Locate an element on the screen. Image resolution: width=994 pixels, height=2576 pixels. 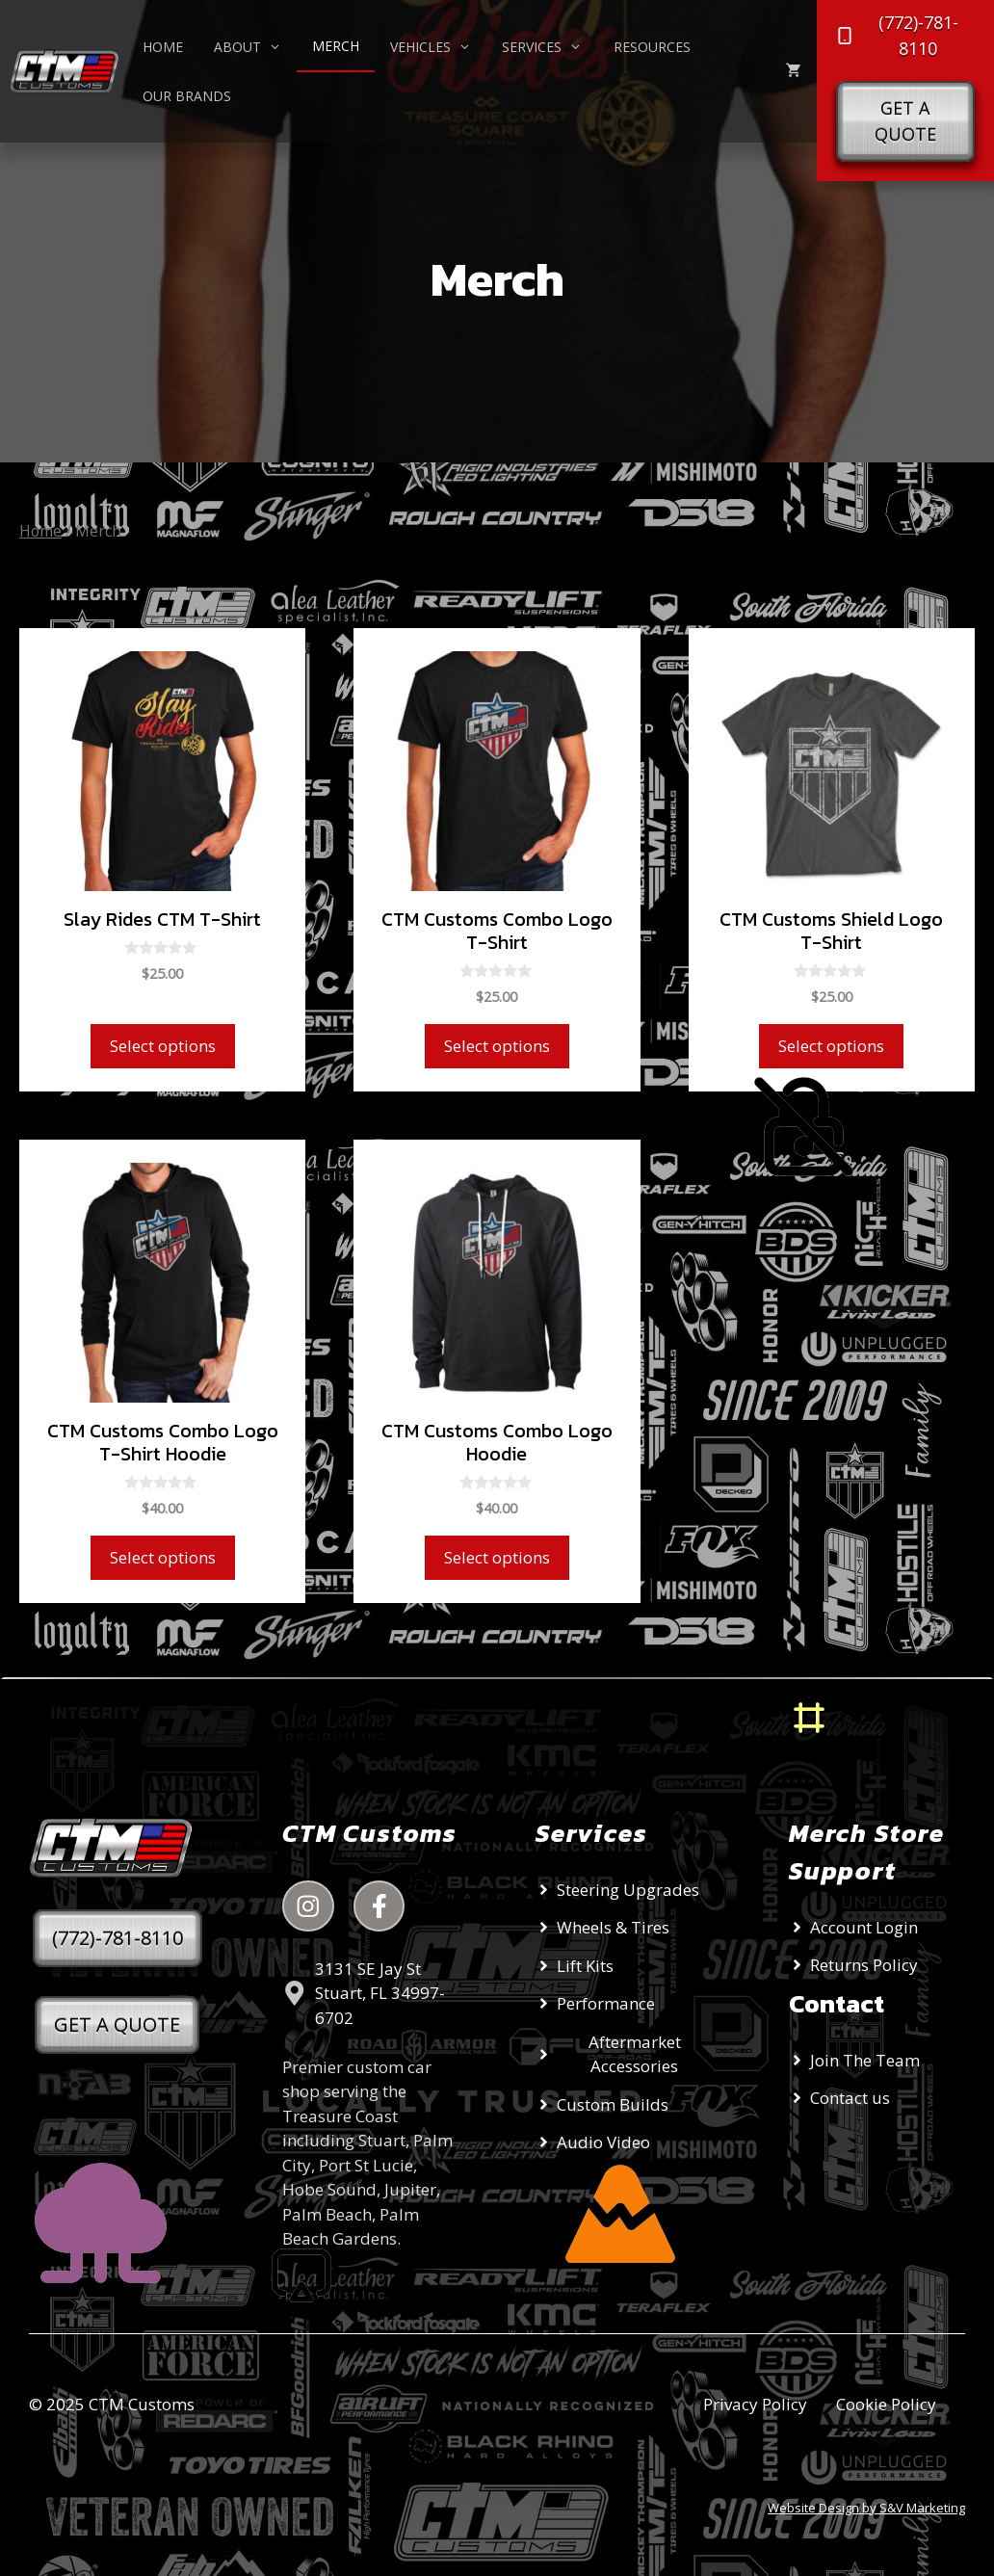
start a shareplay session is located at coordinates (301, 2275).